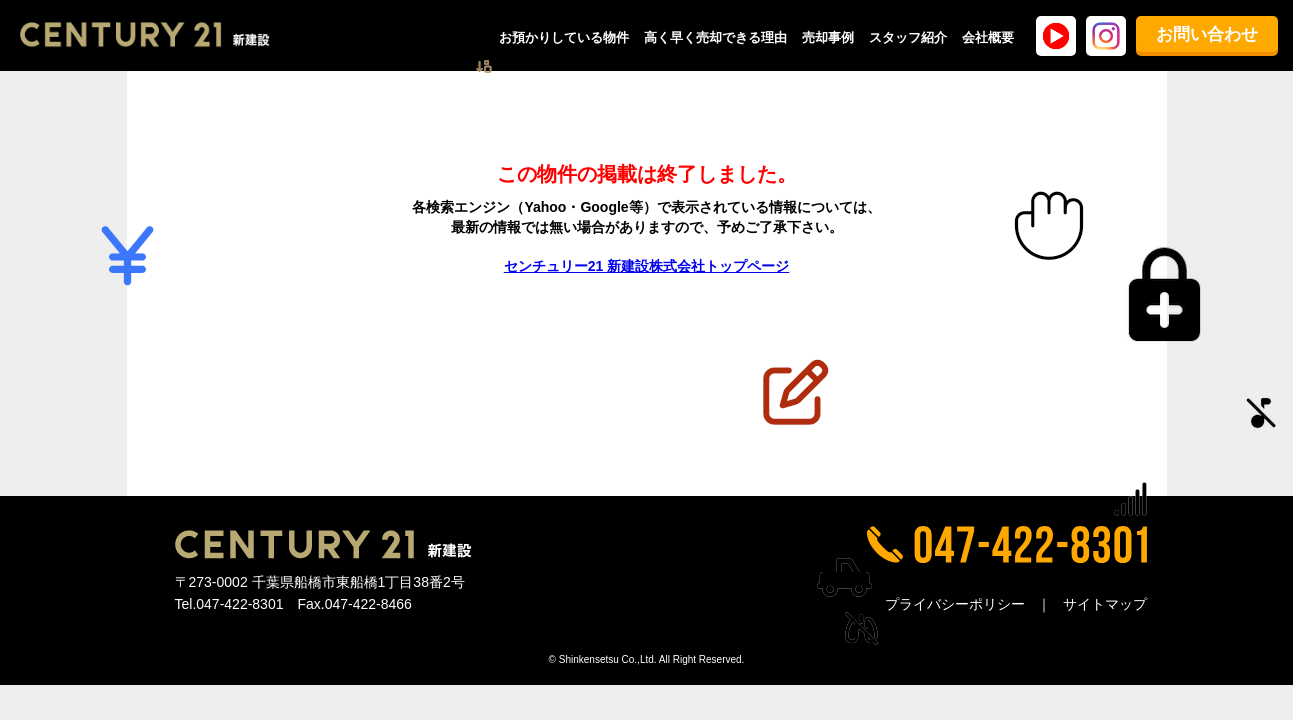 Image resolution: width=1293 pixels, height=720 pixels. Describe the element at coordinates (1049, 216) in the screenshot. I see `drag to reposition an element` at that location.